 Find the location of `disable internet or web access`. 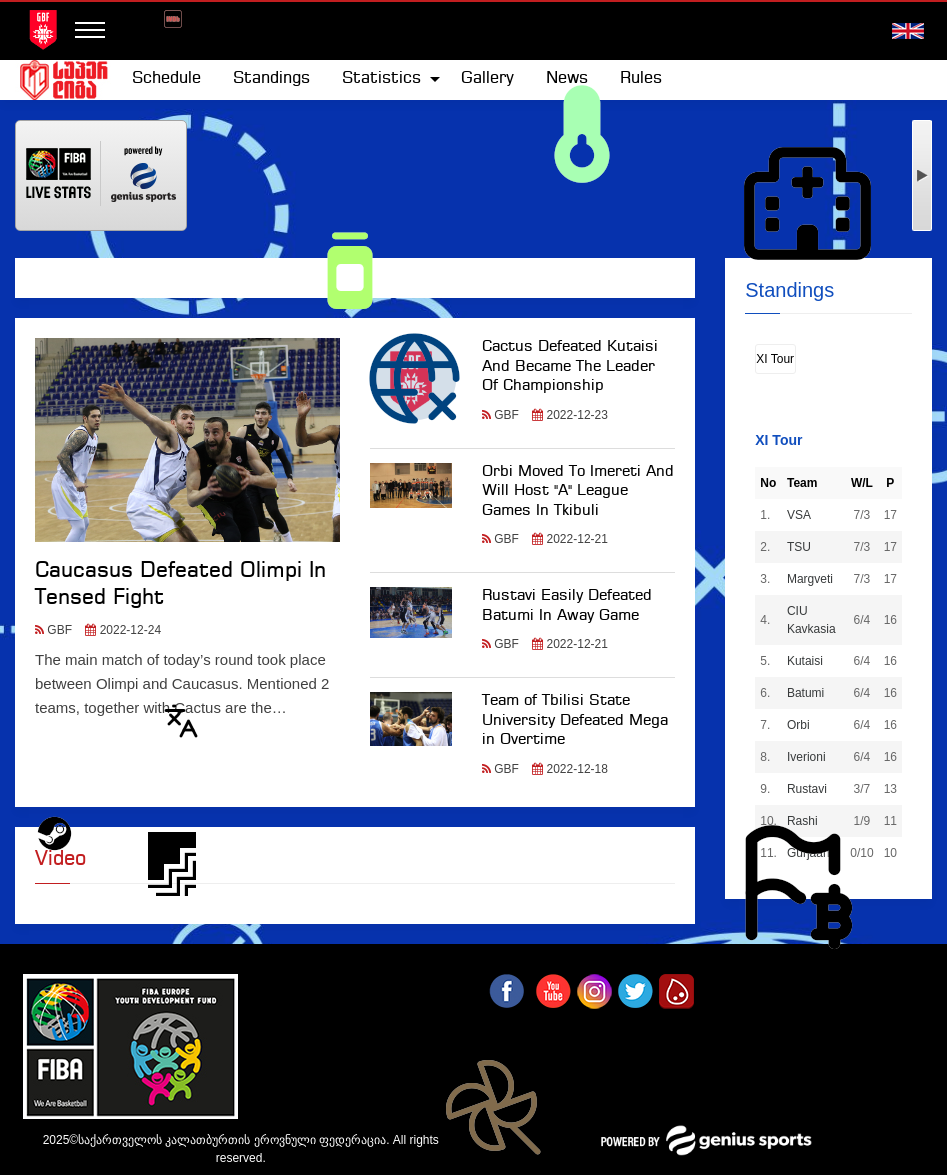

disable internet or web access is located at coordinates (414, 378).